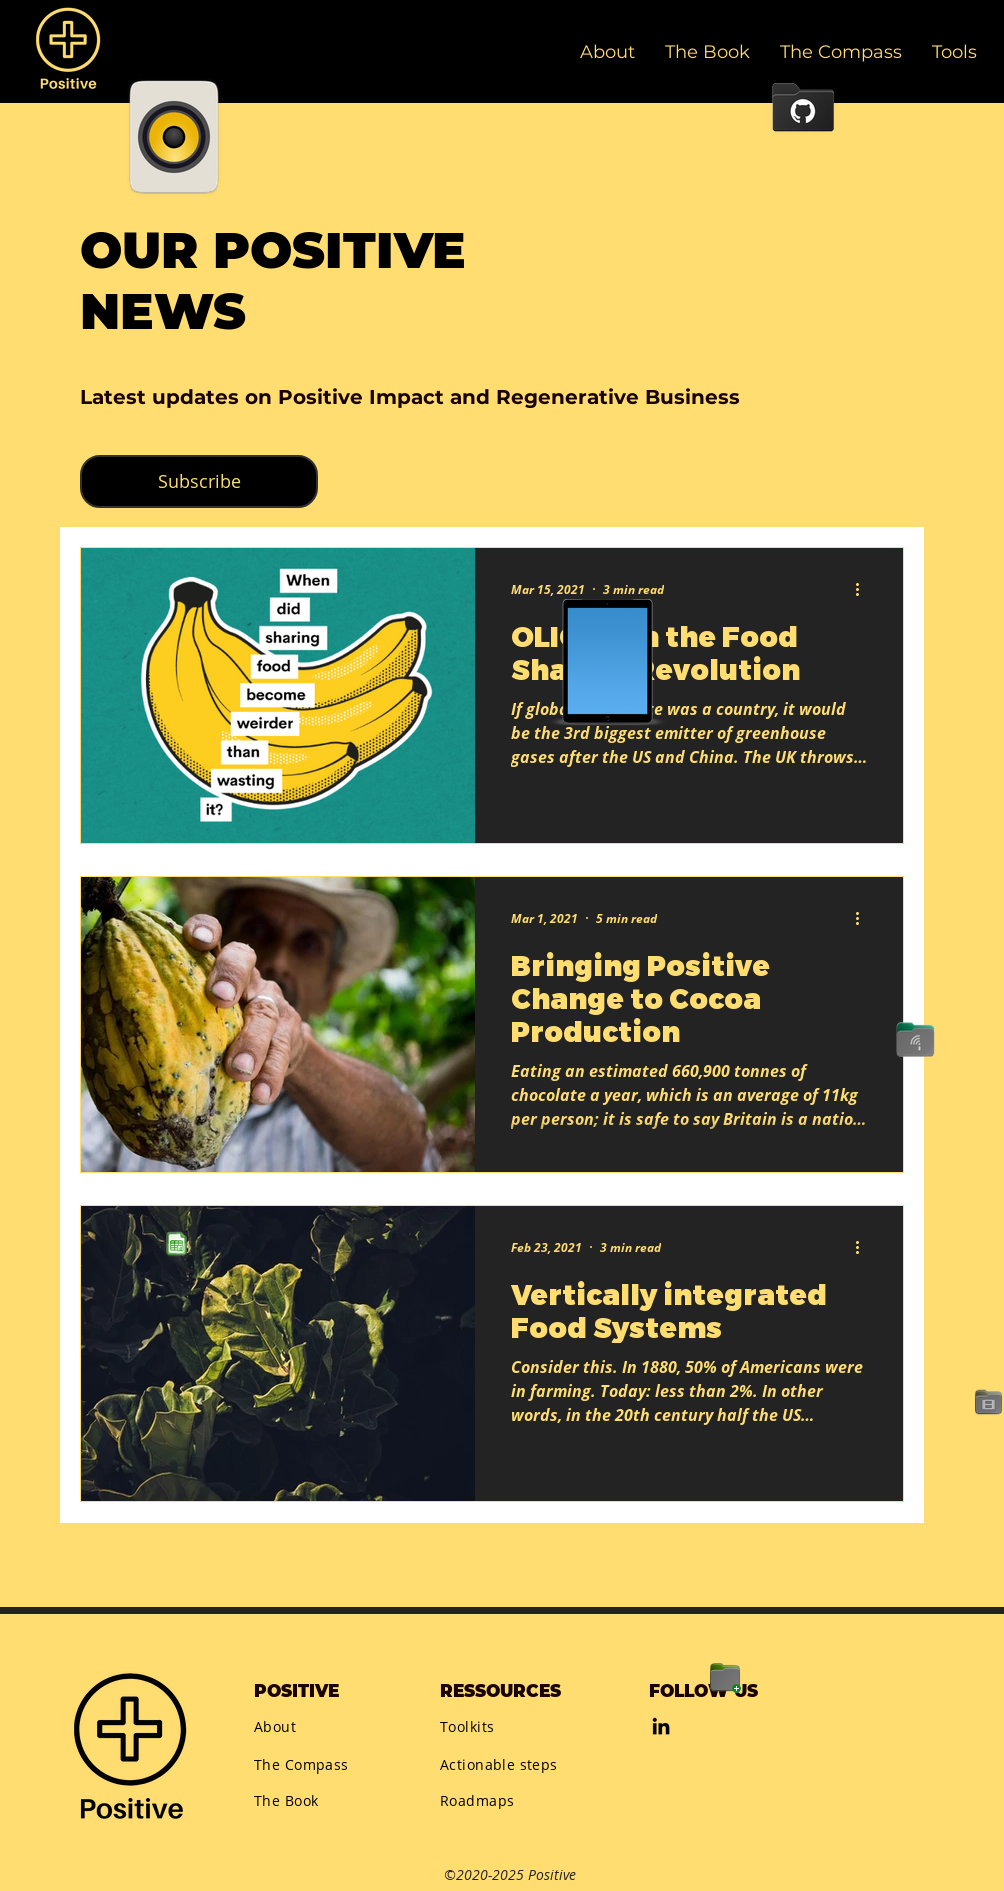 This screenshot has width=1004, height=1891. What do you see at coordinates (915, 1039) in the screenshot?
I see `open insync cloud sync folder` at bounding box center [915, 1039].